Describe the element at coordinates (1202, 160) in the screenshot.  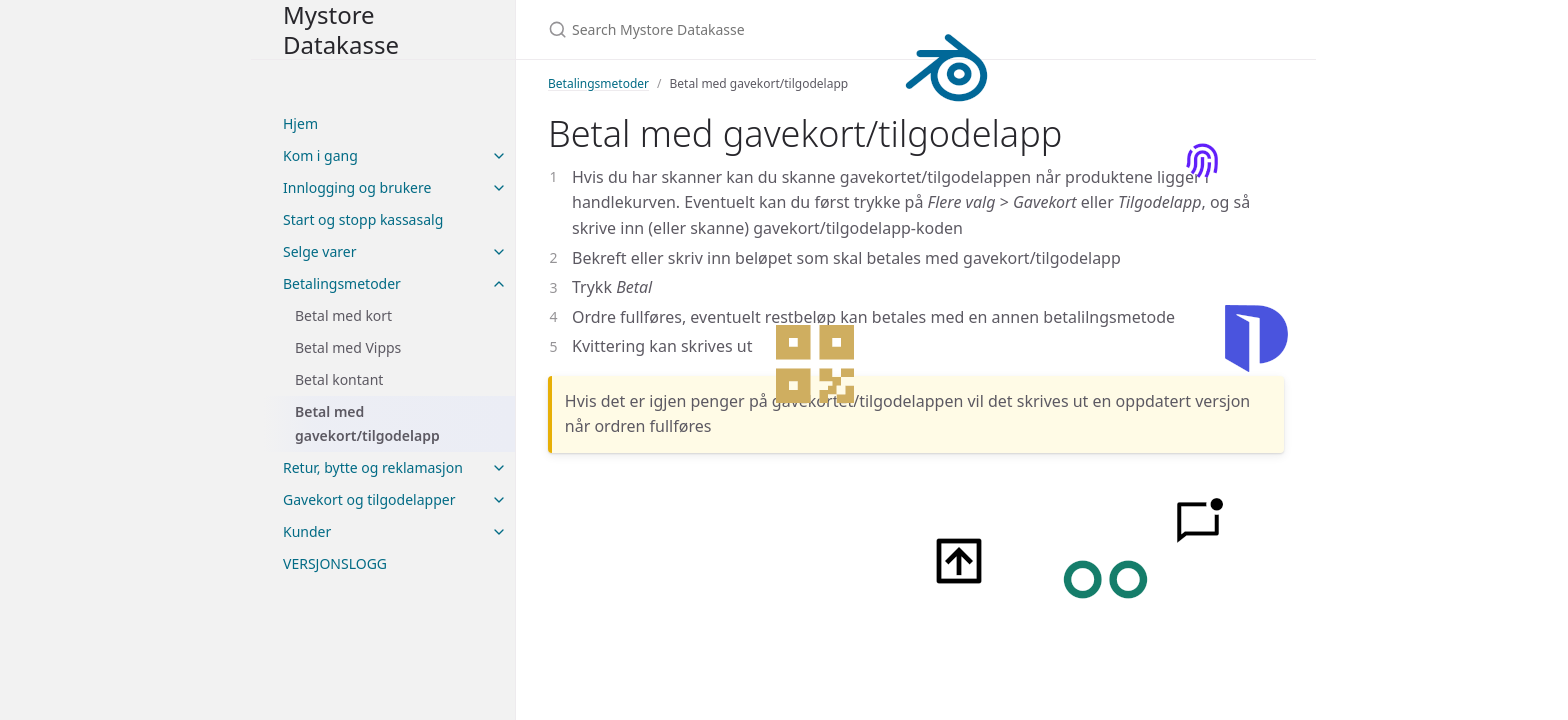
I see `authenticate using fingerprint recognition` at that location.